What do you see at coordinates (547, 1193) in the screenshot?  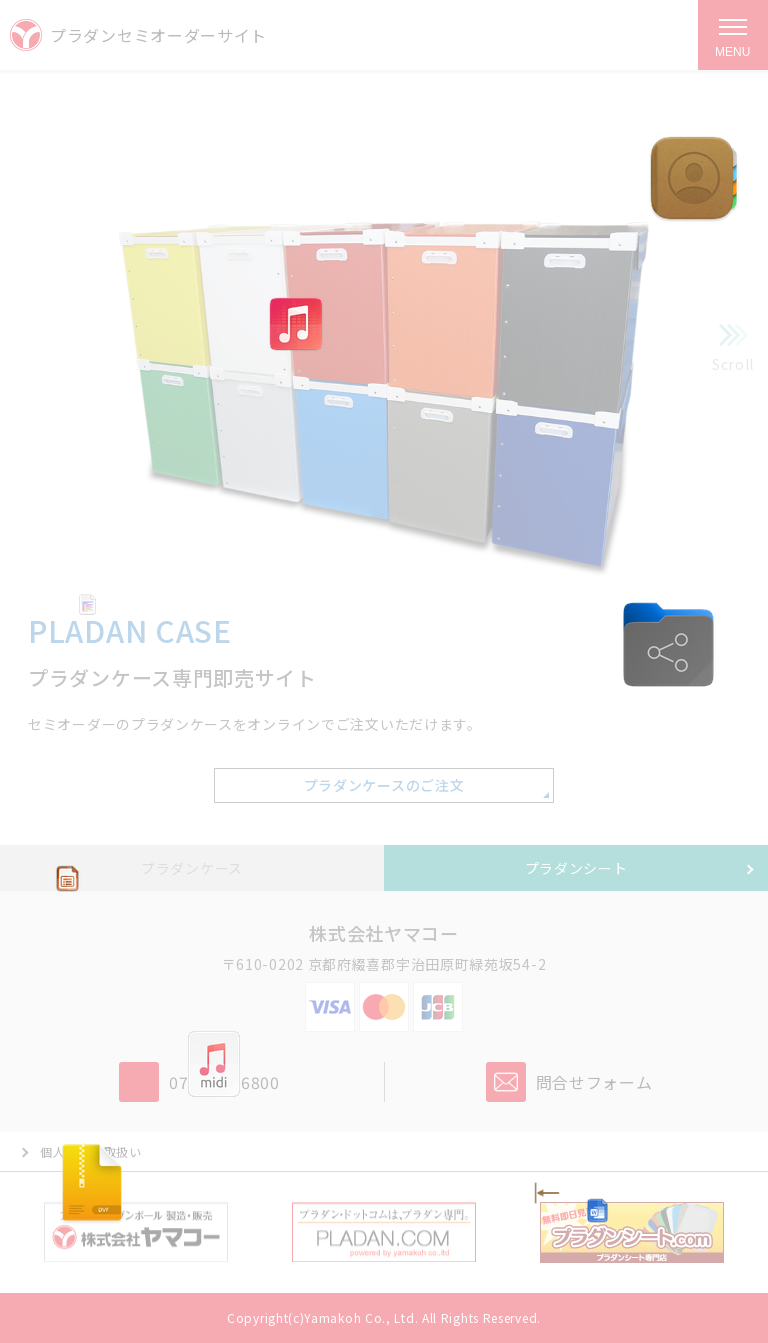 I see `go to the first item in a list or sequence` at bounding box center [547, 1193].